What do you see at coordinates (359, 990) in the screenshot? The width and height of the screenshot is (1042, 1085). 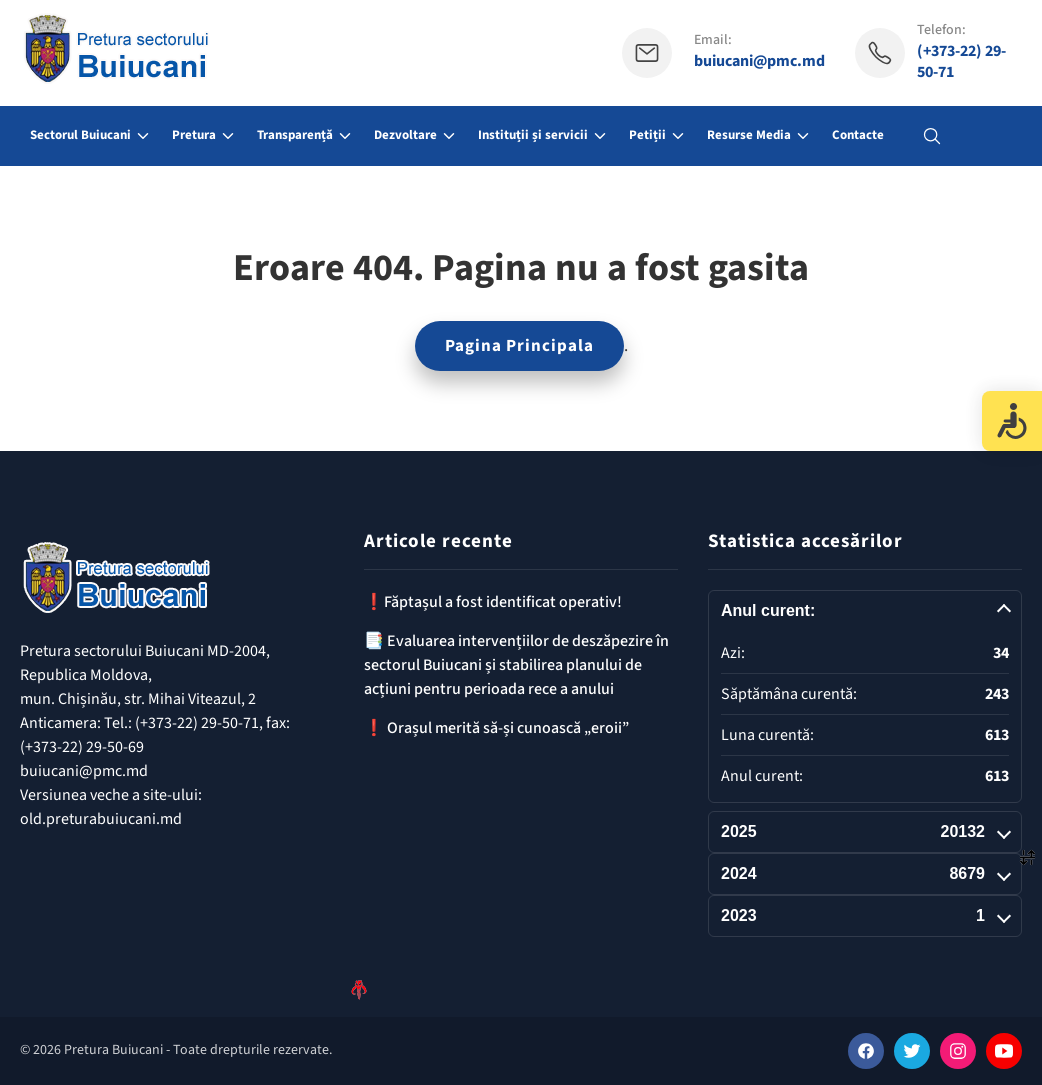 I see `the mandalorian logo from star wars` at bounding box center [359, 990].